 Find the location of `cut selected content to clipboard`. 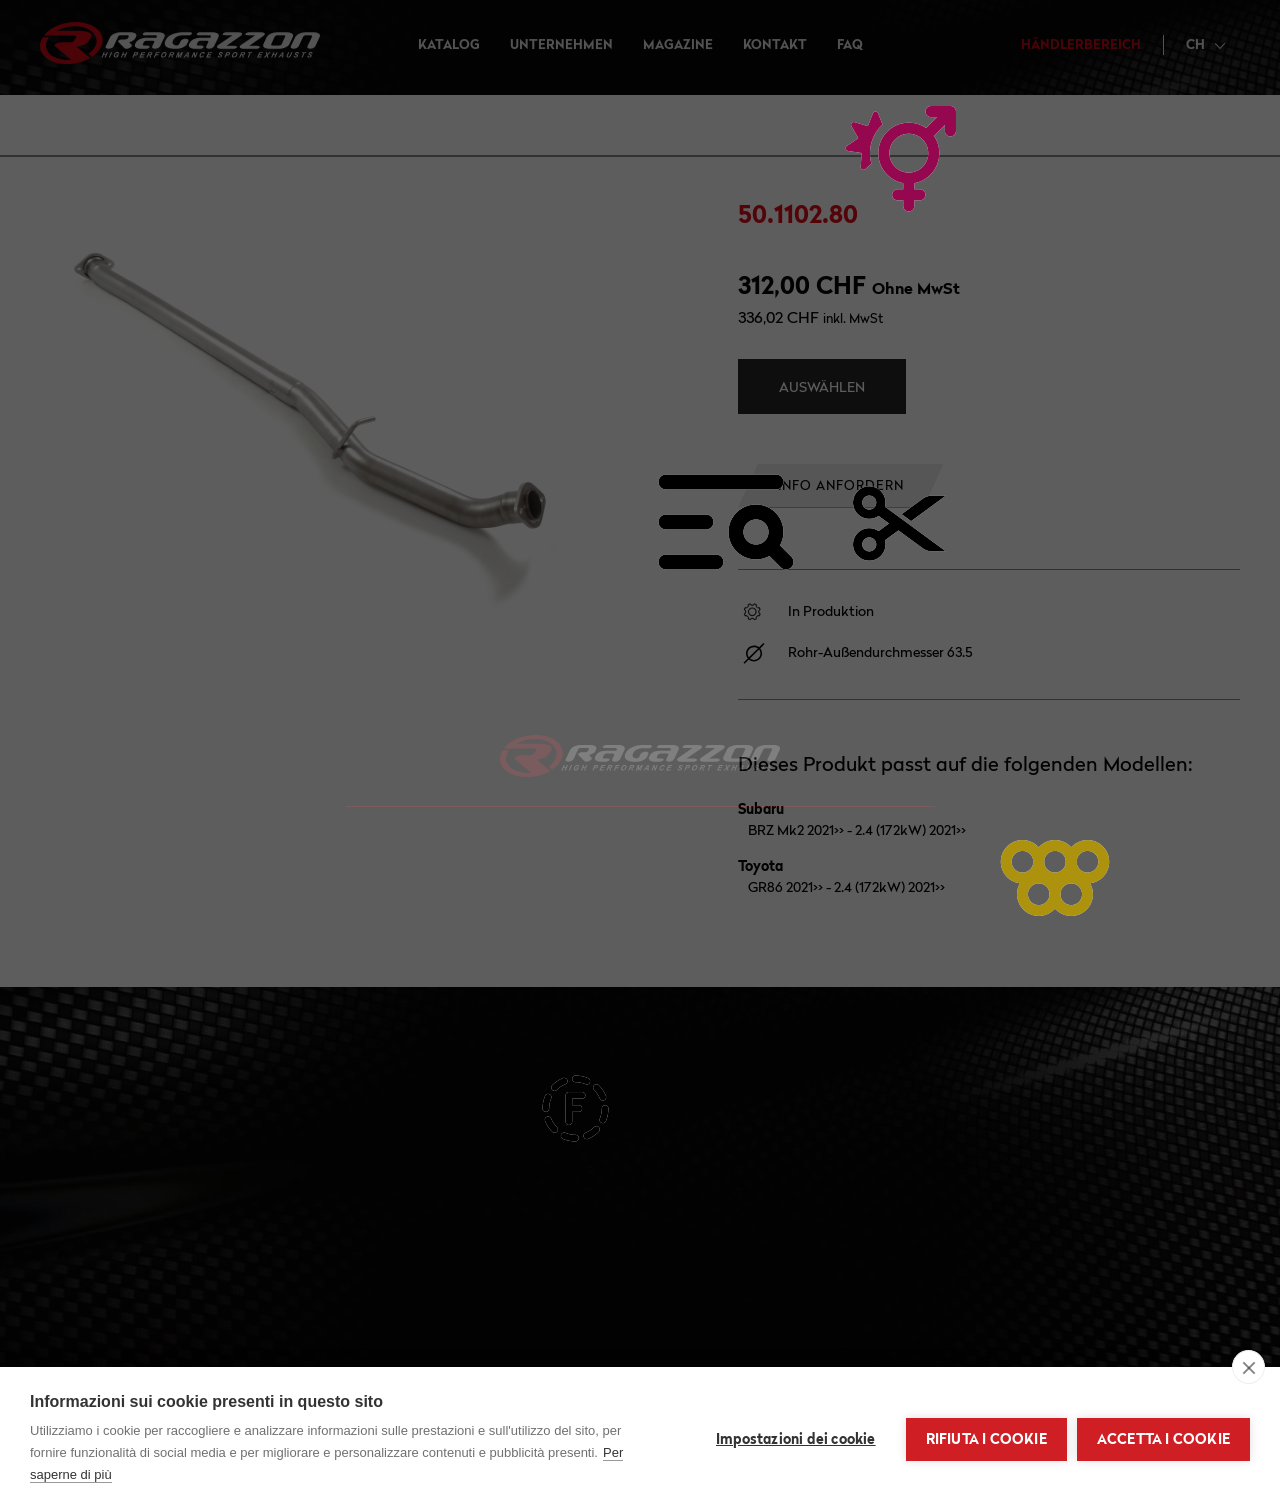

cut selected content to clipboard is located at coordinates (899, 523).